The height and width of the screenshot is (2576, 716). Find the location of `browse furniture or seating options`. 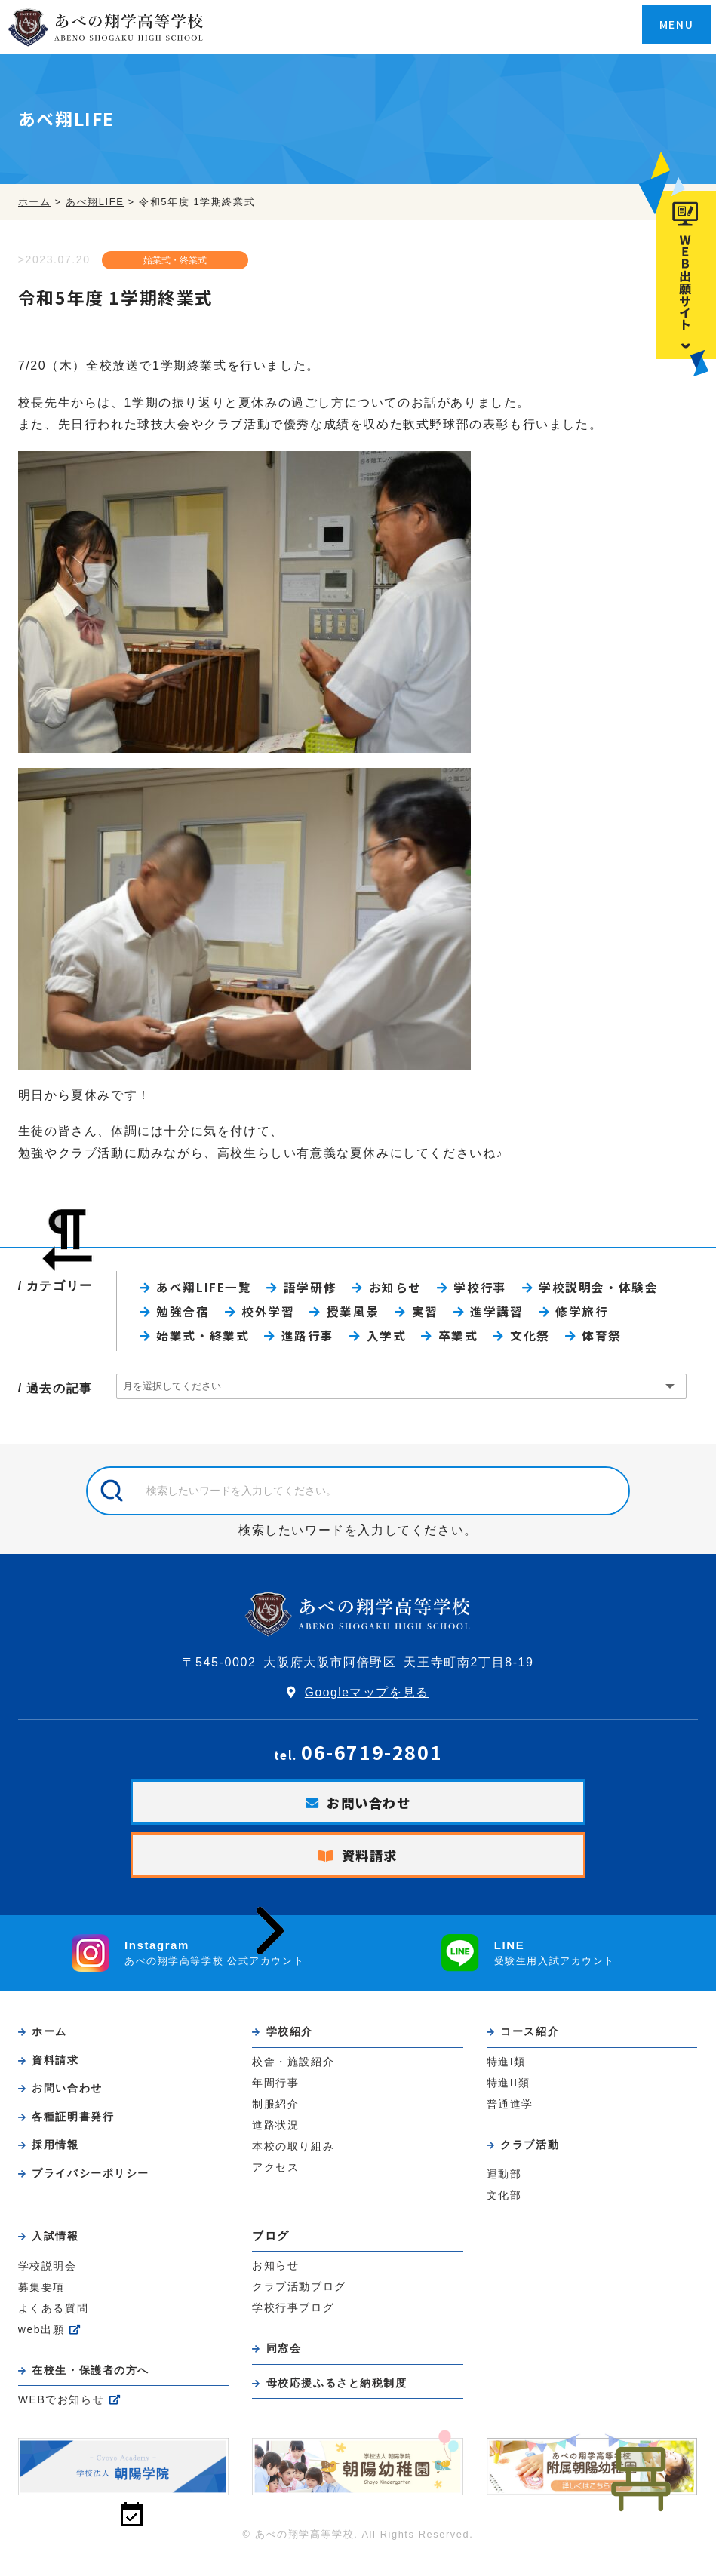

browse furniture or seating options is located at coordinates (641, 2479).